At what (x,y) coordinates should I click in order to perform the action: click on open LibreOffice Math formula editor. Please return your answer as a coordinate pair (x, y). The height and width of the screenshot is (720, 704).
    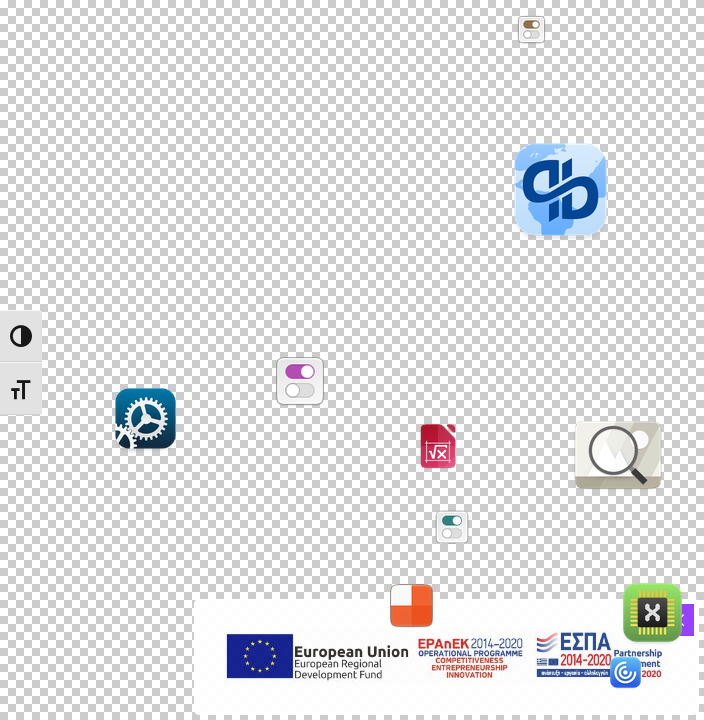
    Looking at the image, I should click on (438, 446).